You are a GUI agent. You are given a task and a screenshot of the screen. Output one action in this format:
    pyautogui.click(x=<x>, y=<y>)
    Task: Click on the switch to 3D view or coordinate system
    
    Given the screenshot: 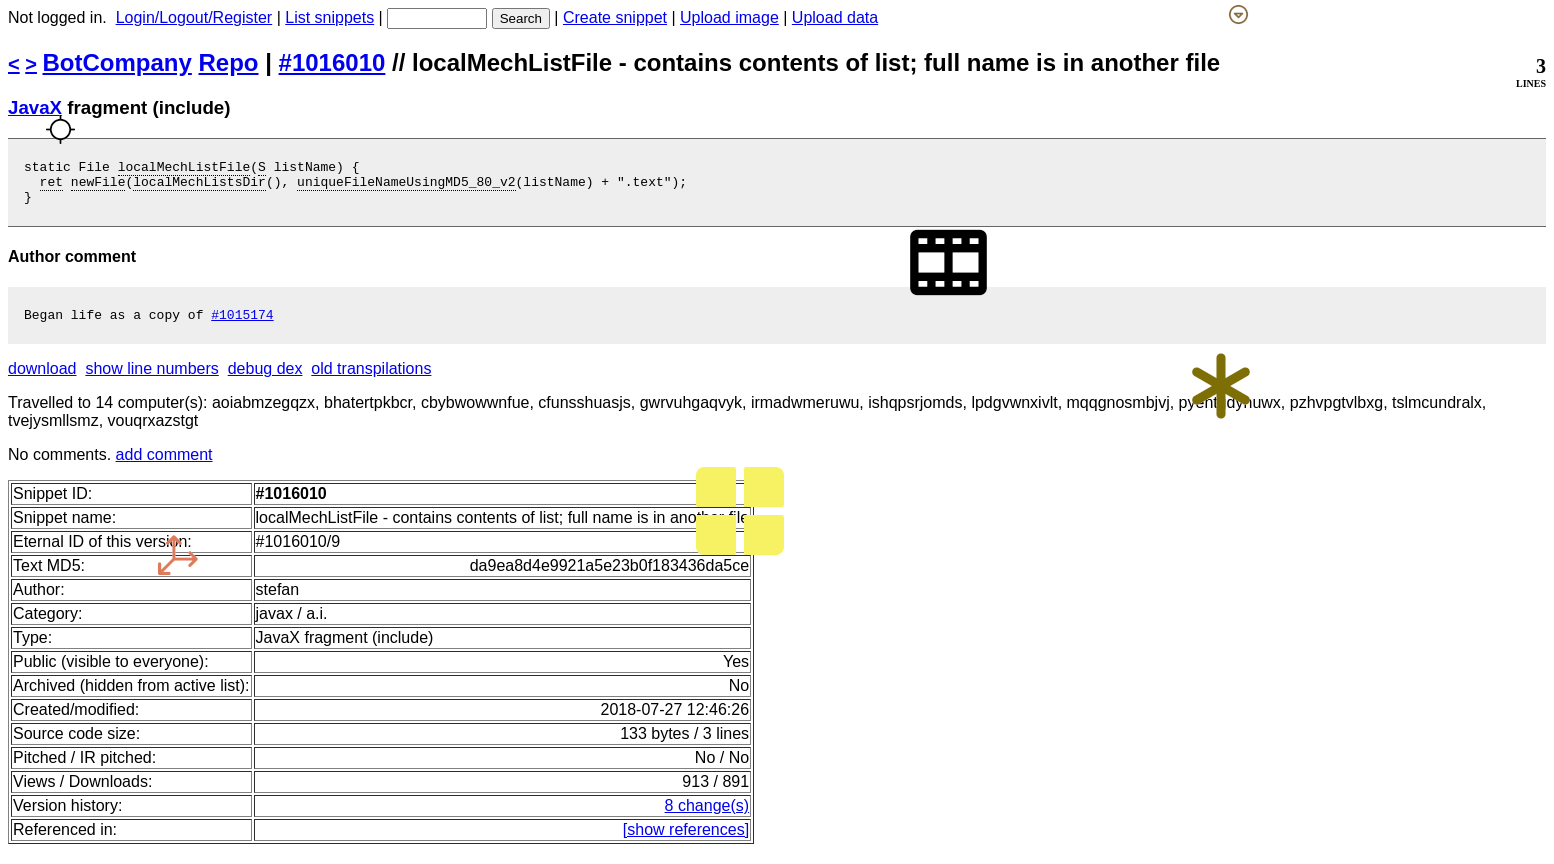 What is the action you would take?
    pyautogui.click(x=175, y=557)
    